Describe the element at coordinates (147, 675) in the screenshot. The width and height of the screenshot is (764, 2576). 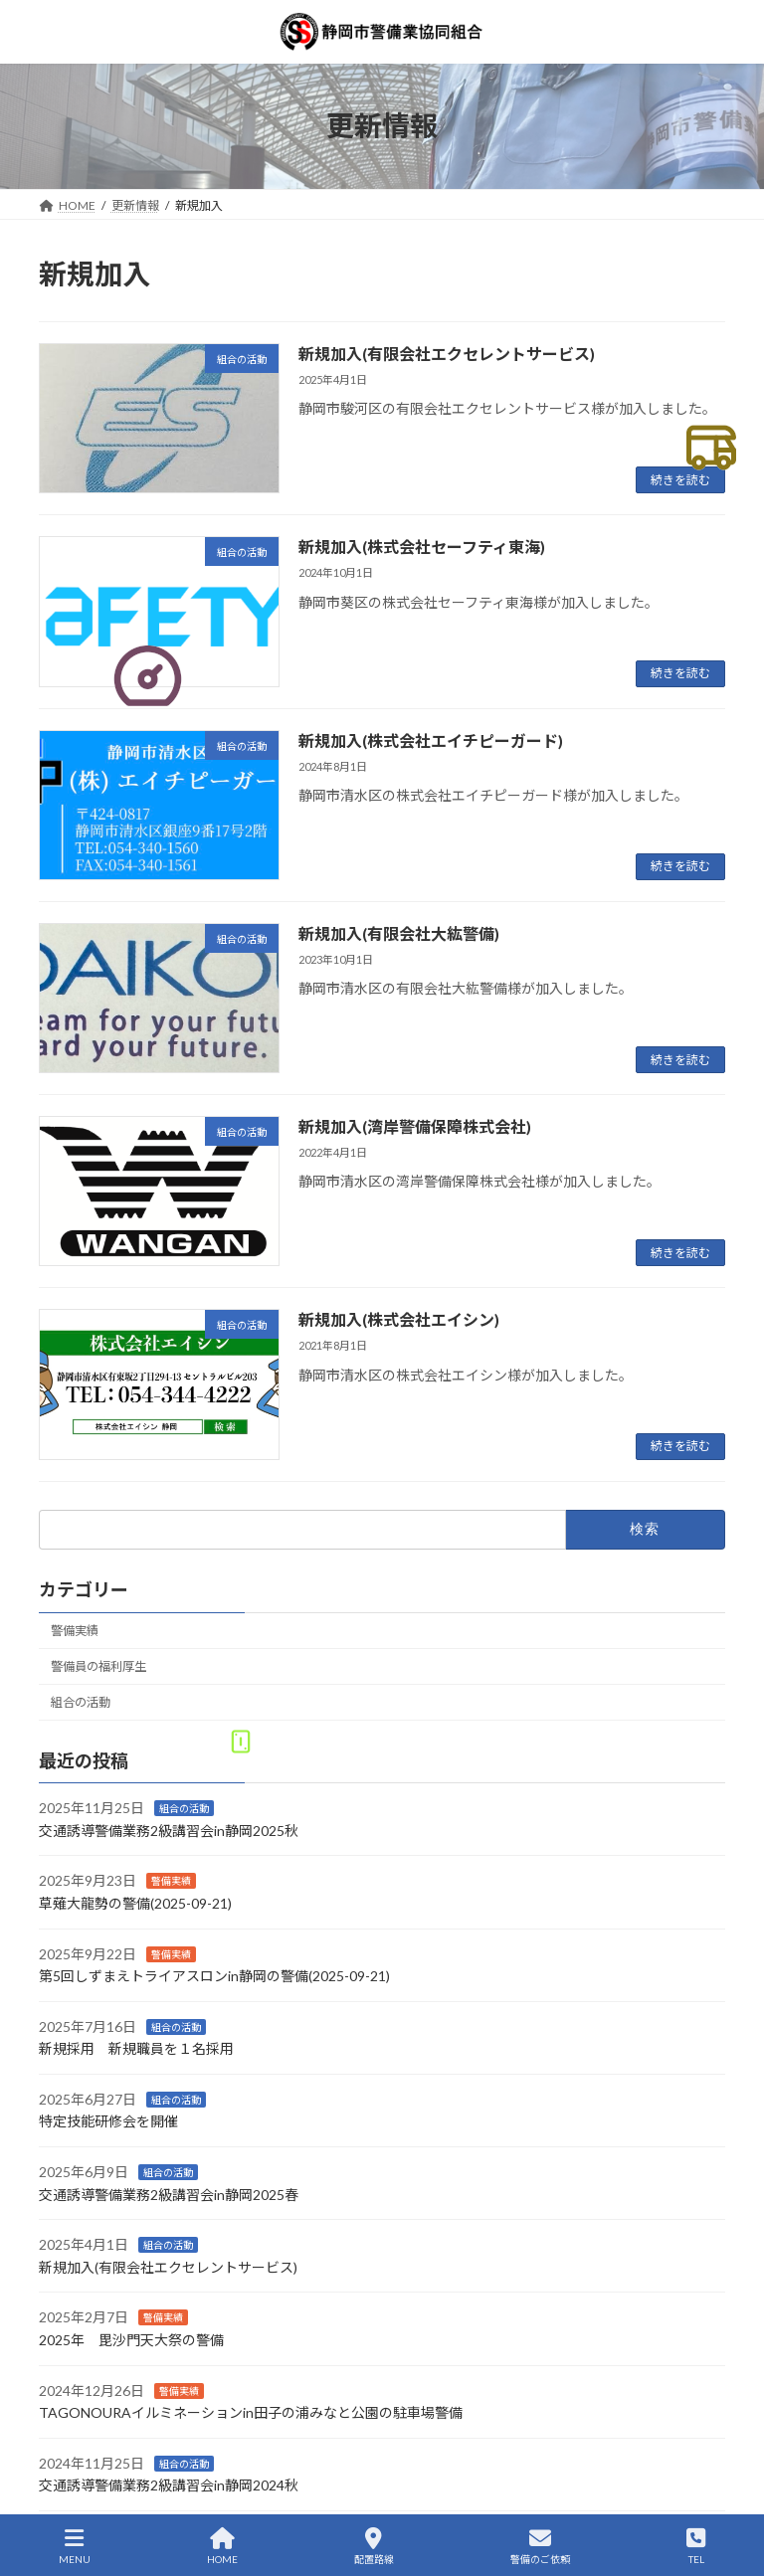
I see `access your dashboard or control panel` at that location.